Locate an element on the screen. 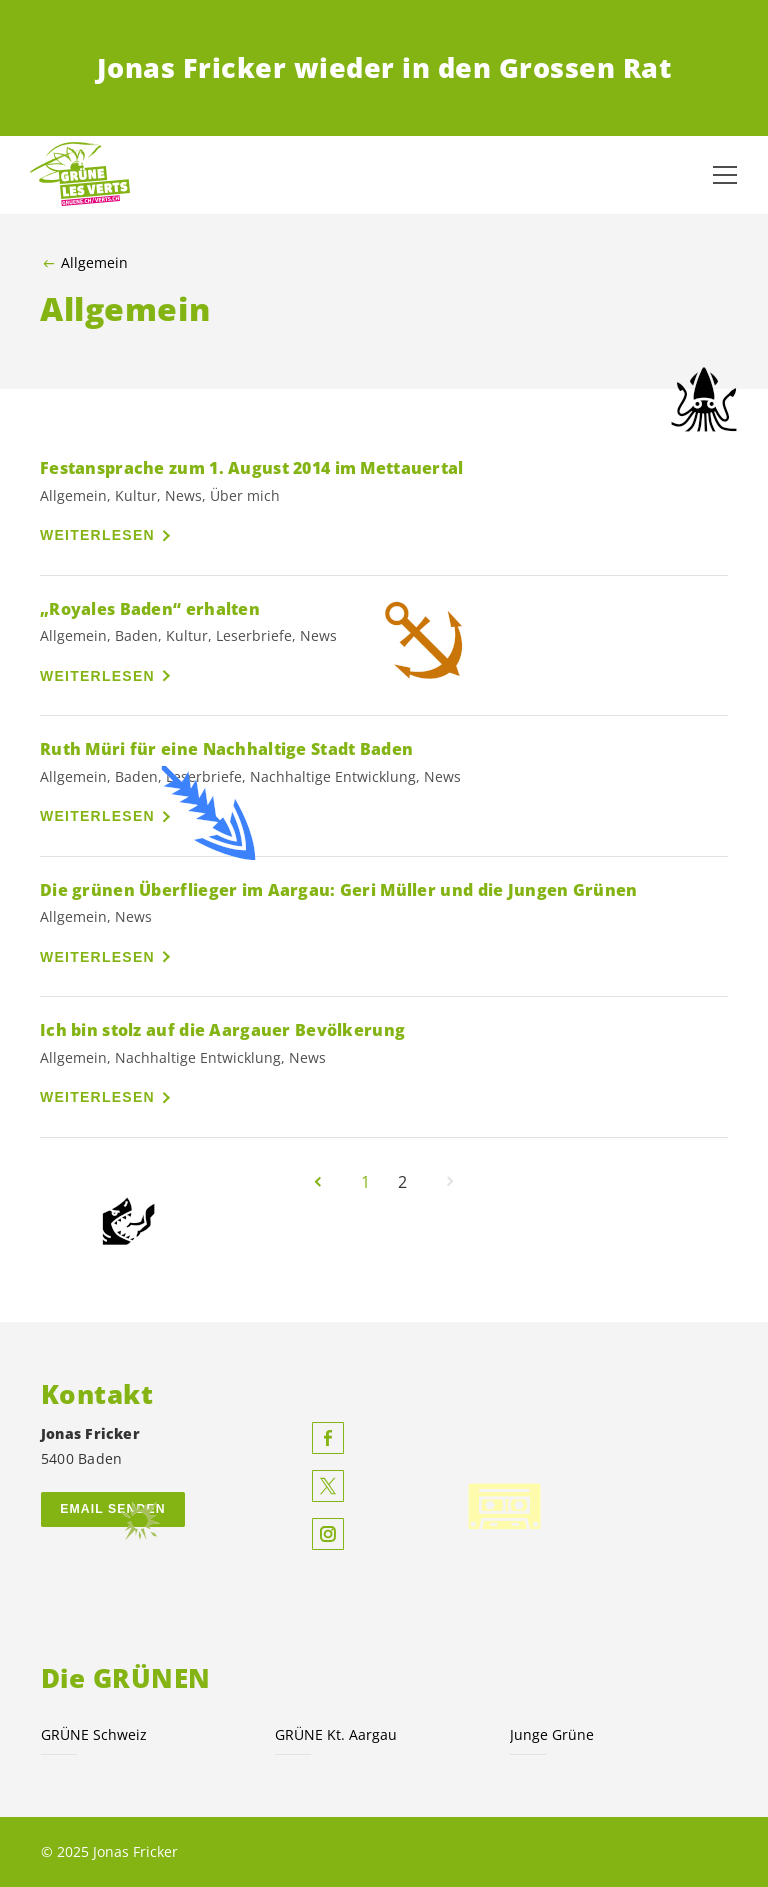 This screenshot has height=1887, width=768. access retro or vintage audio content is located at coordinates (504, 1507).